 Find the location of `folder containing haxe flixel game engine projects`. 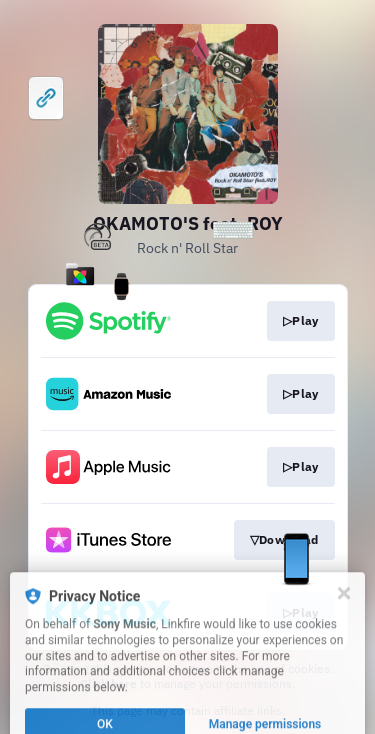

folder containing haxe flixel game engine projects is located at coordinates (80, 275).